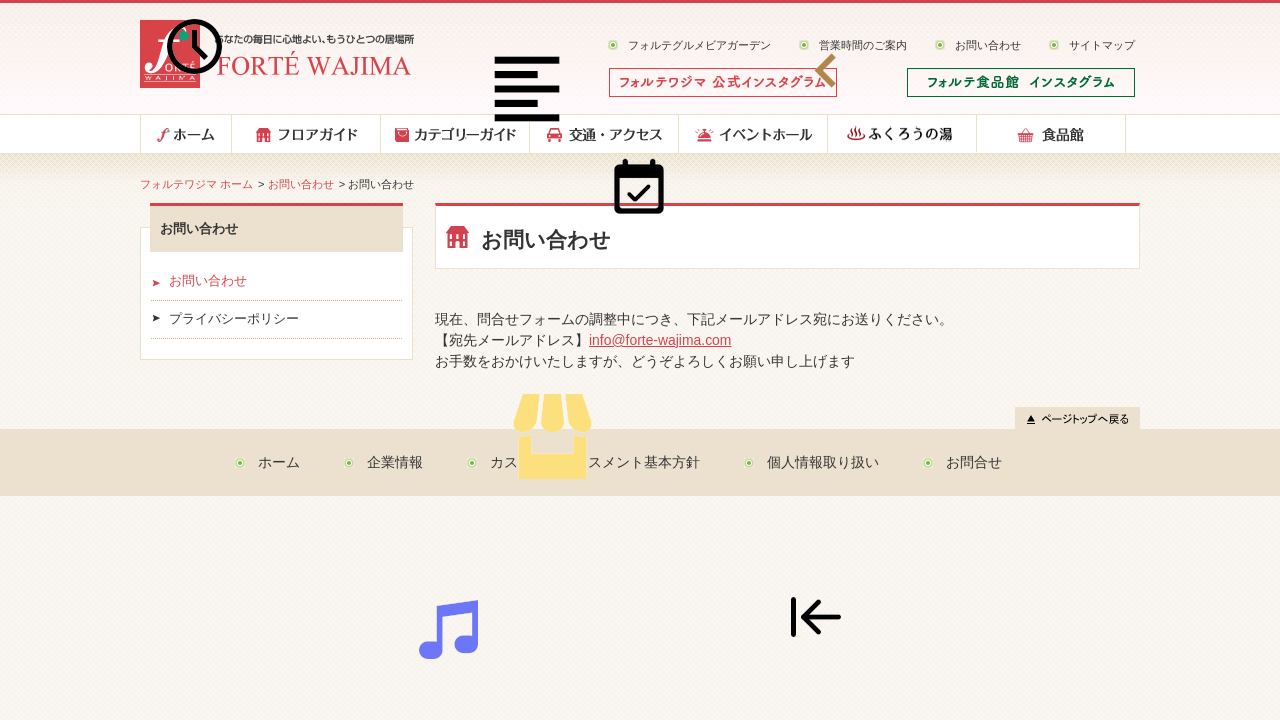 Image resolution: width=1280 pixels, height=720 pixels. Describe the element at coordinates (639, 189) in the screenshot. I see `confirmed calendar event` at that location.